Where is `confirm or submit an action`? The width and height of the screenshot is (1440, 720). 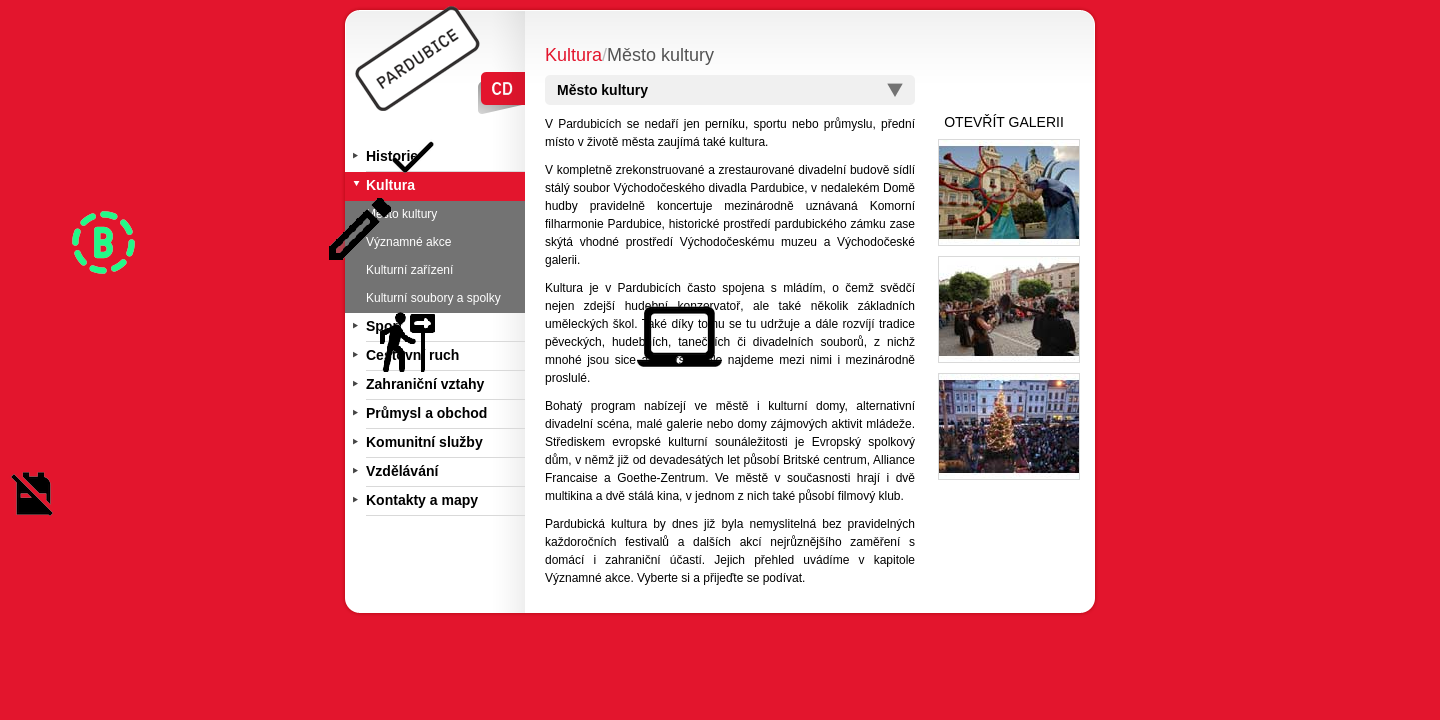
confirm or submit an action is located at coordinates (412, 156).